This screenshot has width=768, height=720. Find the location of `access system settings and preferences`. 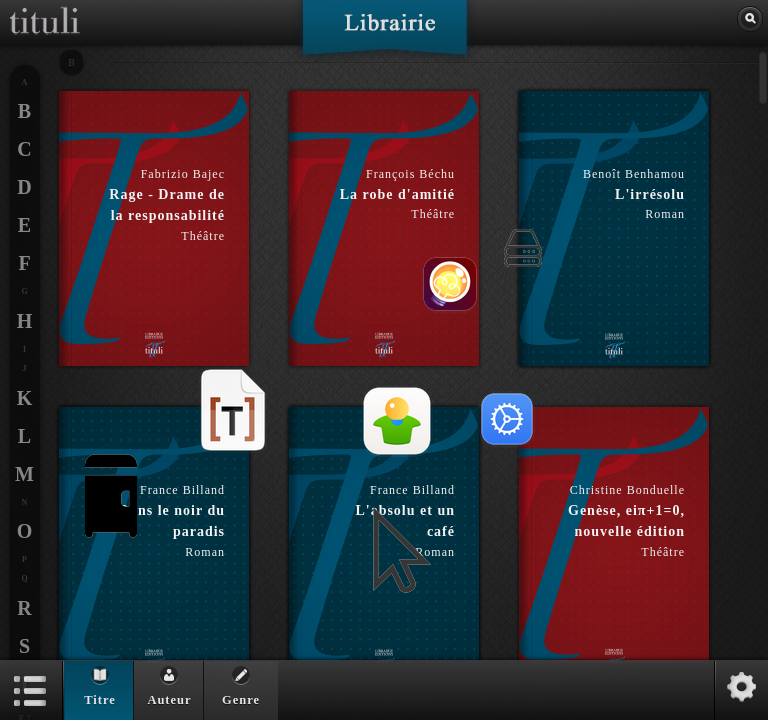

access system settings and preferences is located at coordinates (507, 419).